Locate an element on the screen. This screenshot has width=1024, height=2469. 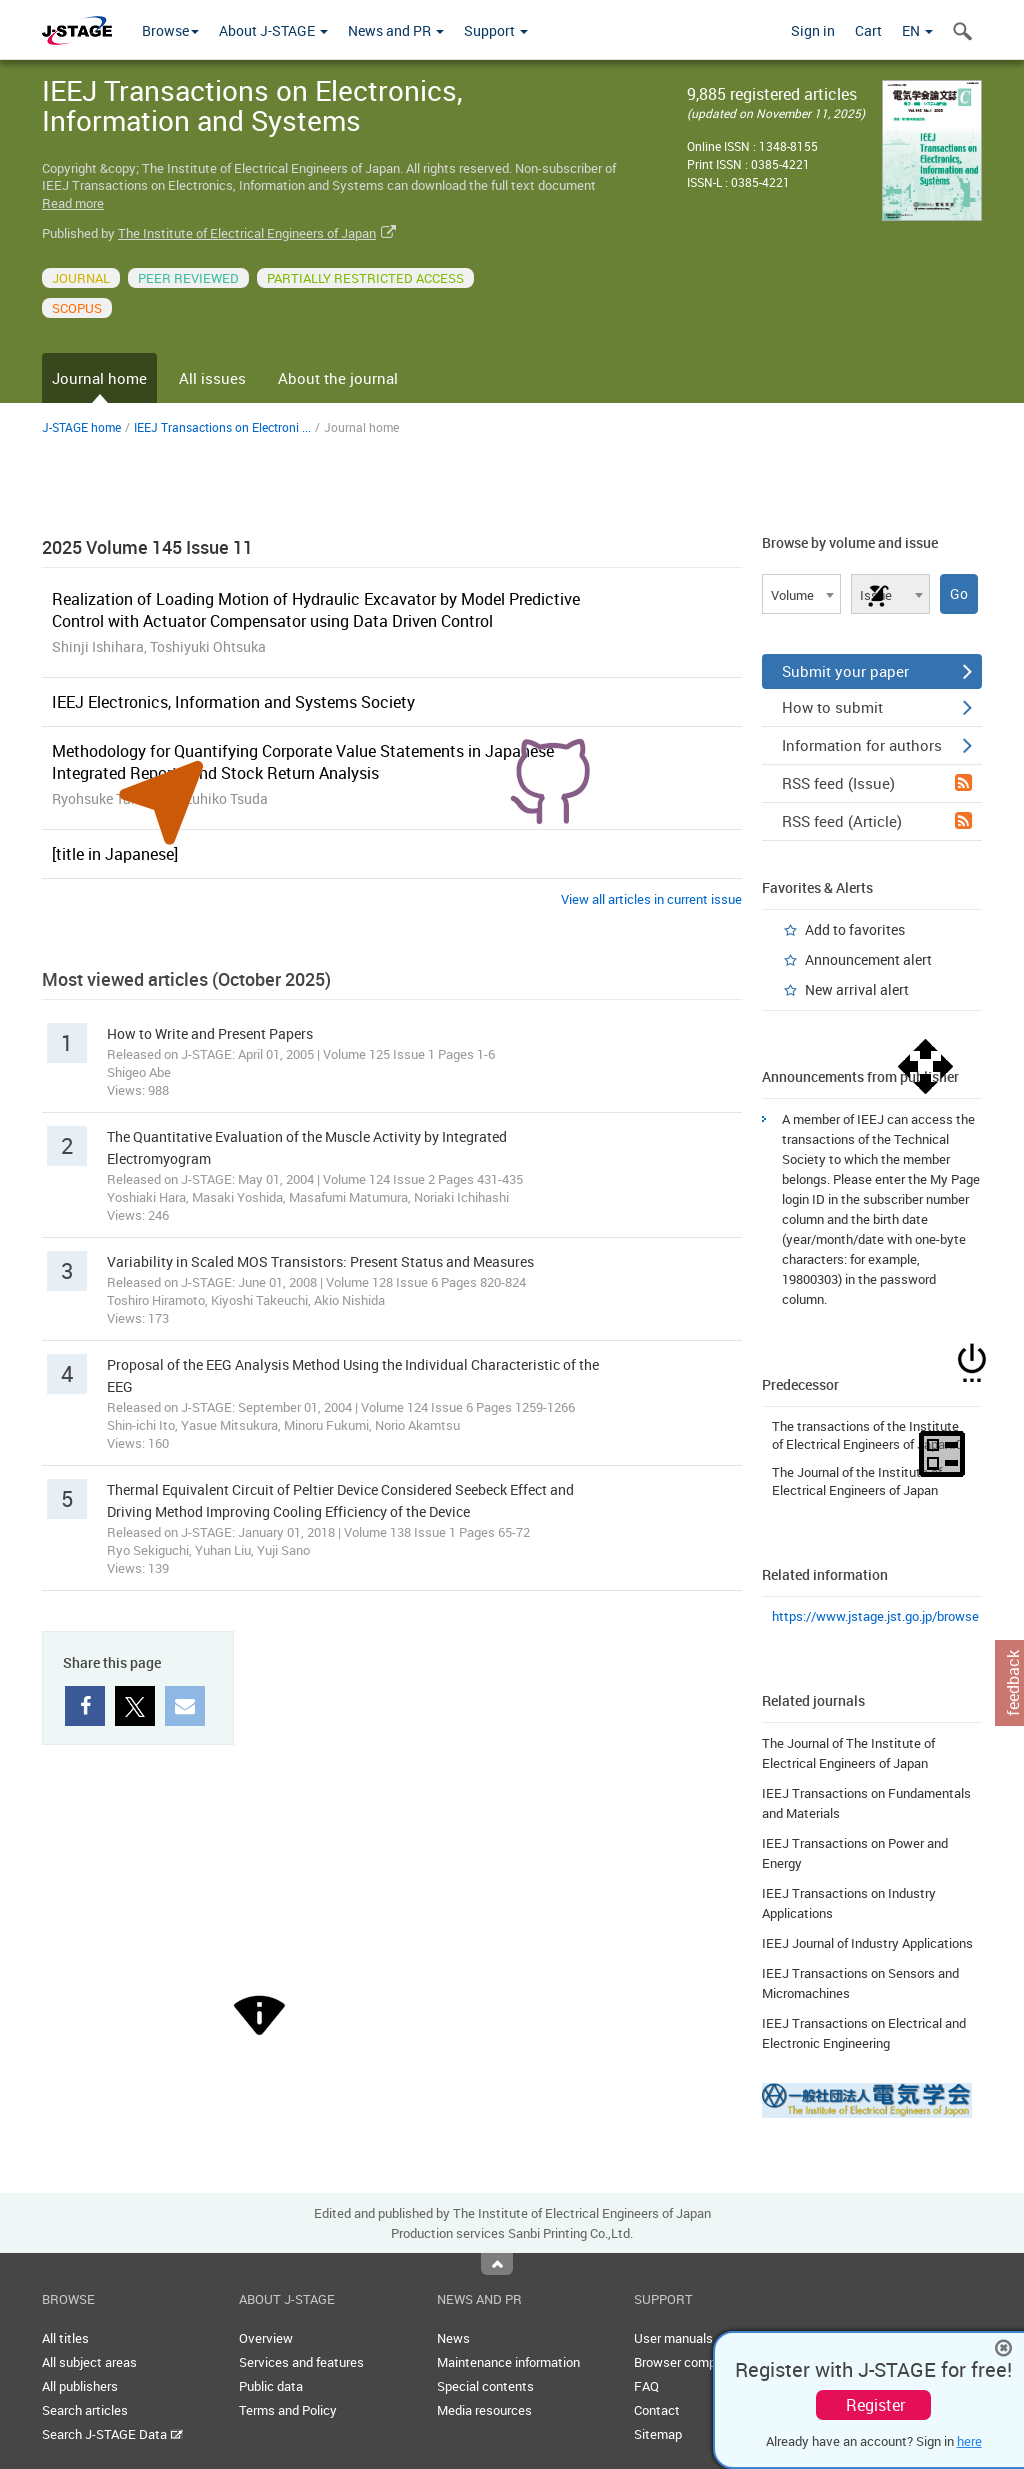
move or drag this element freely is located at coordinates (925, 1066).